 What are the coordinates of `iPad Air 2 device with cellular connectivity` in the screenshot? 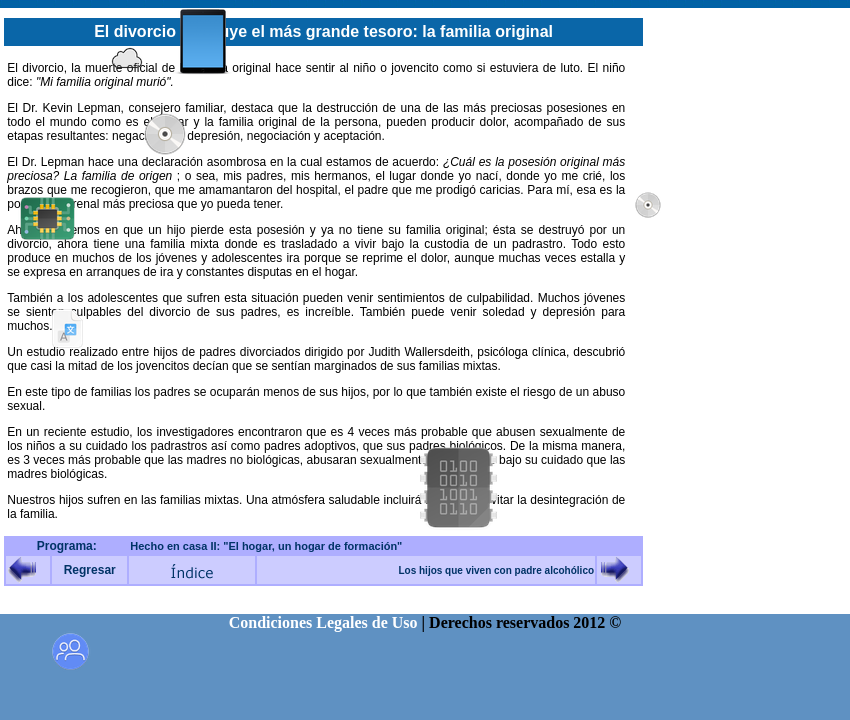 It's located at (203, 41).